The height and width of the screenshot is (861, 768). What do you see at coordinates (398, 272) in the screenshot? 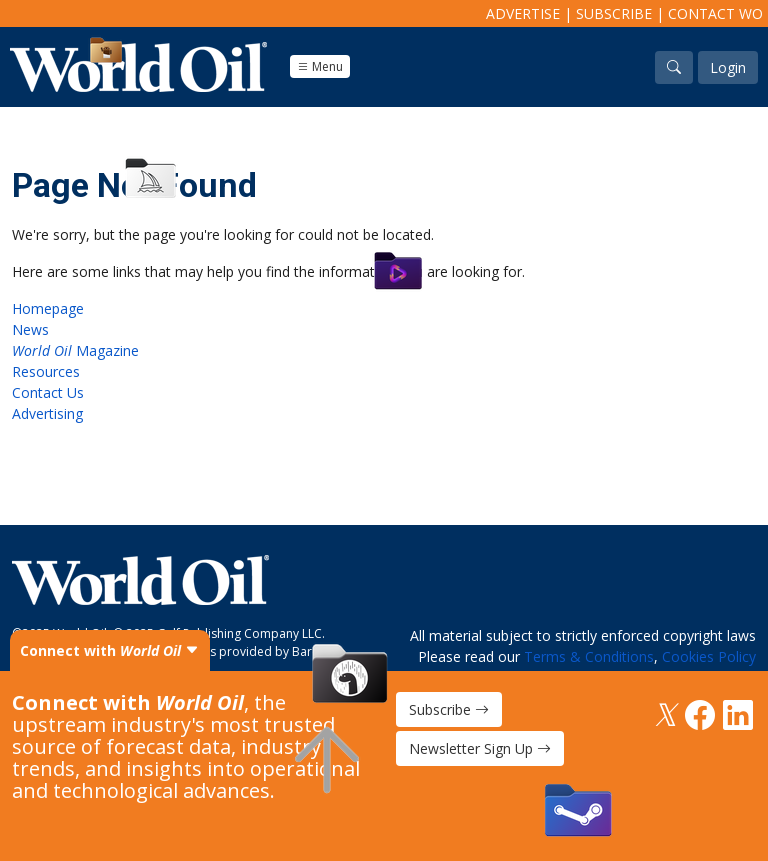
I see `open wondershare vidair video files folder` at bounding box center [398, 272].